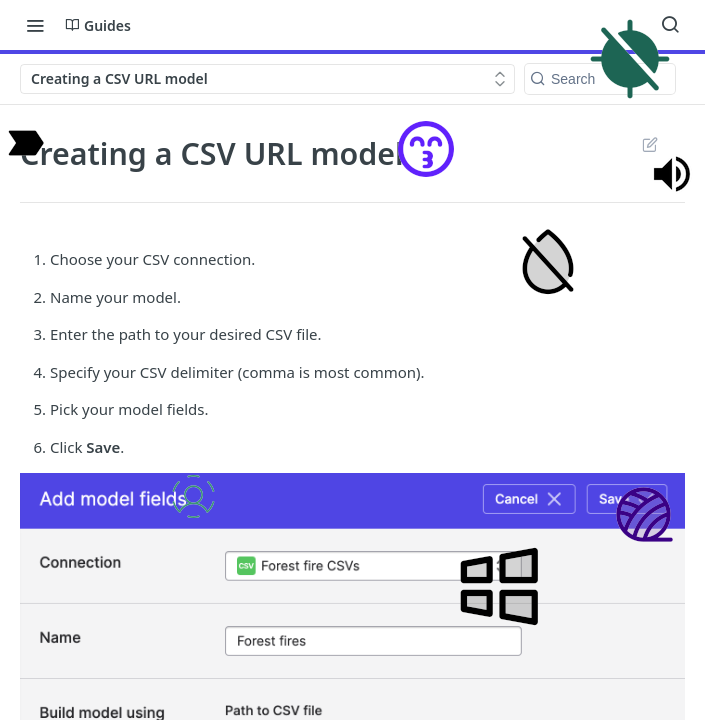  I want to click on location services disabled, so click(630, 59).